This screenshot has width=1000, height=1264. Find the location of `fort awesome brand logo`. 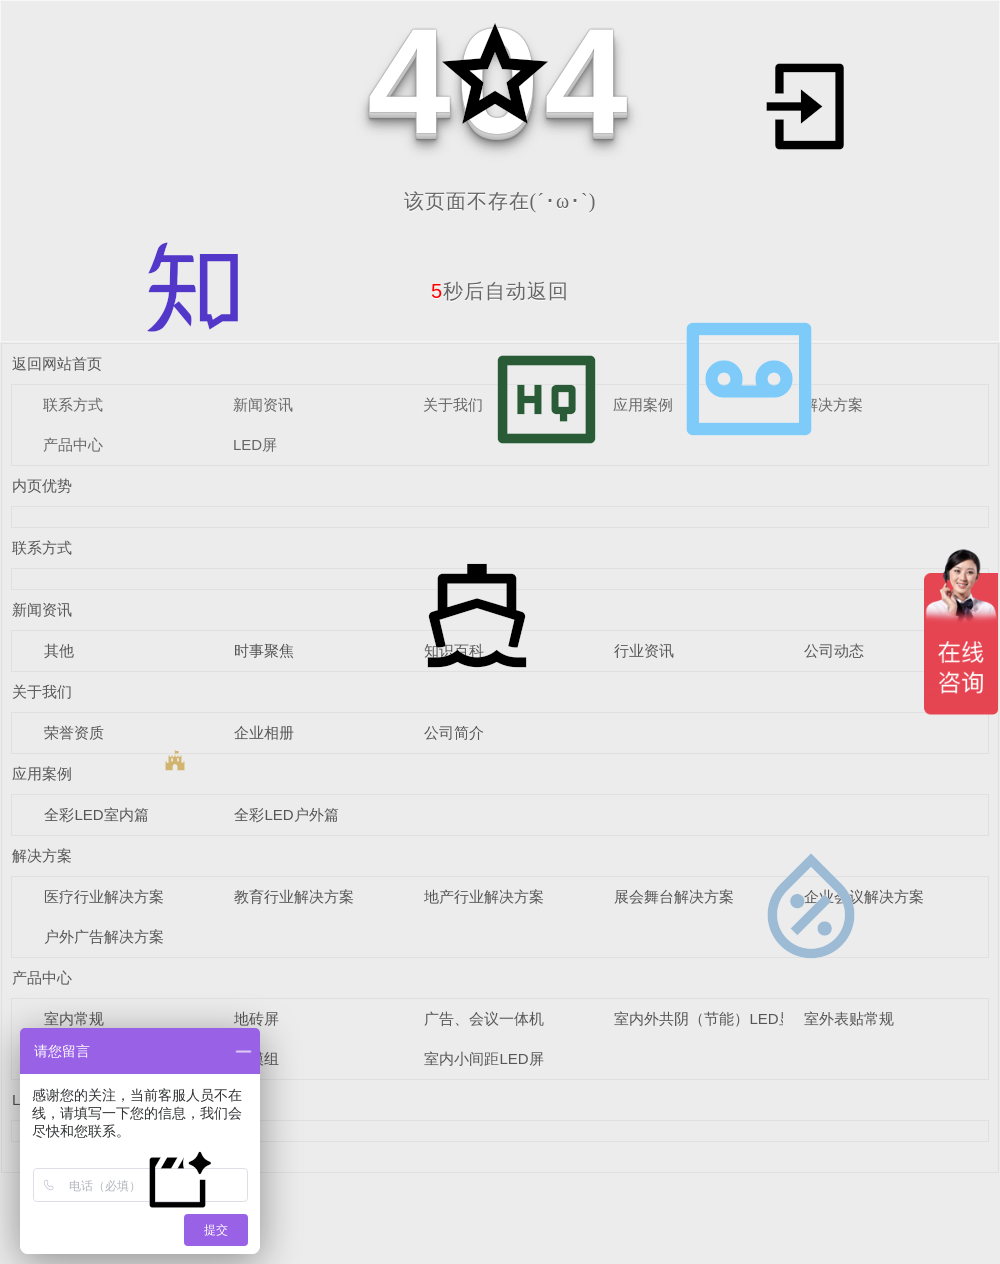

fort awesome brand logo is located at coordinates (175, 760).